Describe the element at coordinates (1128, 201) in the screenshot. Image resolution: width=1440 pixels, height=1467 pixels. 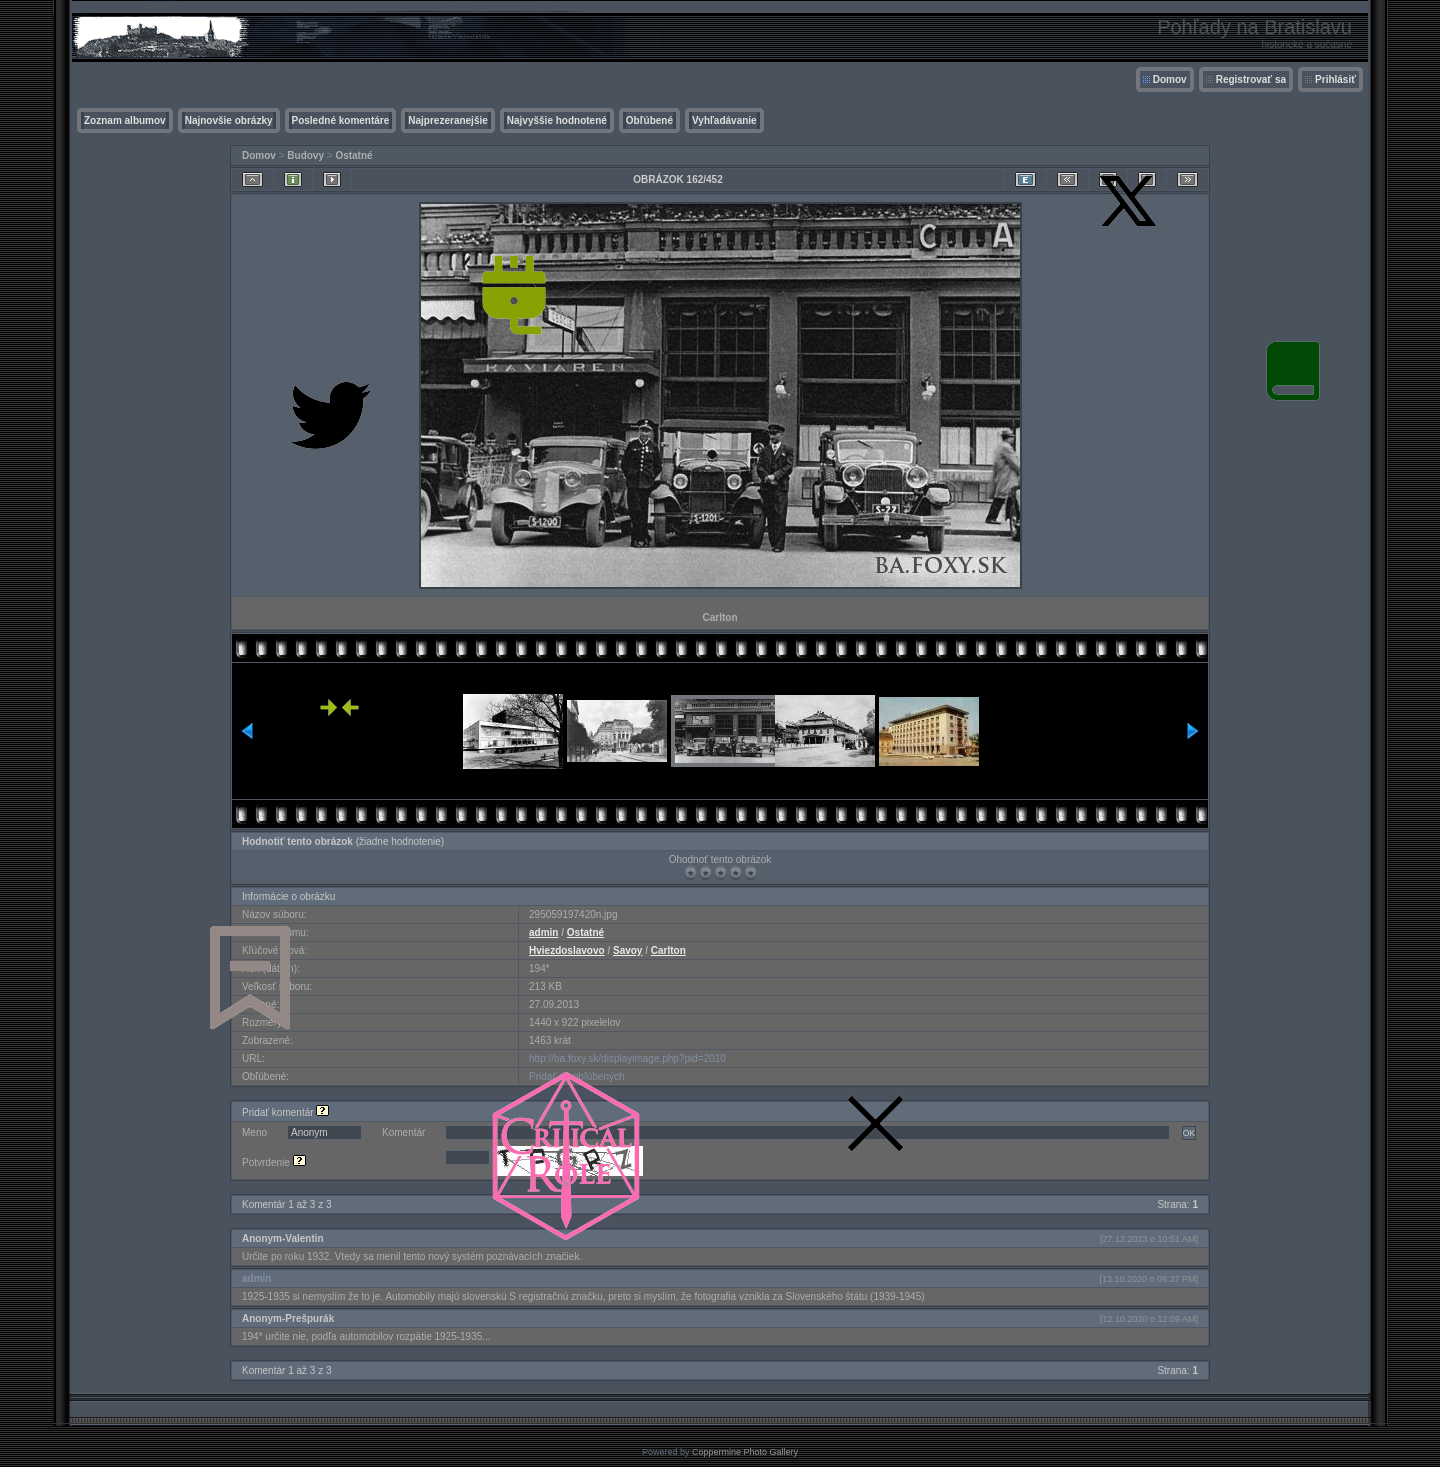
I see `share to X (formerly Twitter)` at that location.